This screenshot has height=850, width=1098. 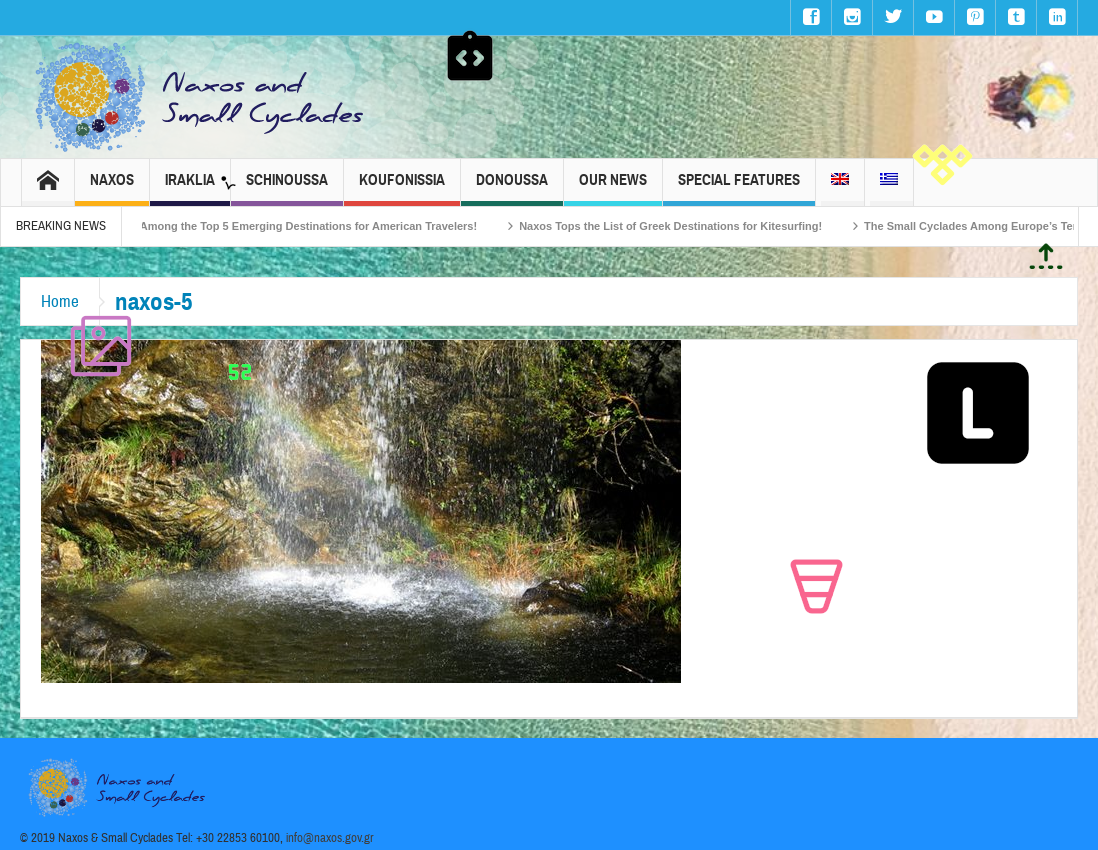 I want to click on collapse content upward, so click(x=1046, y=258).